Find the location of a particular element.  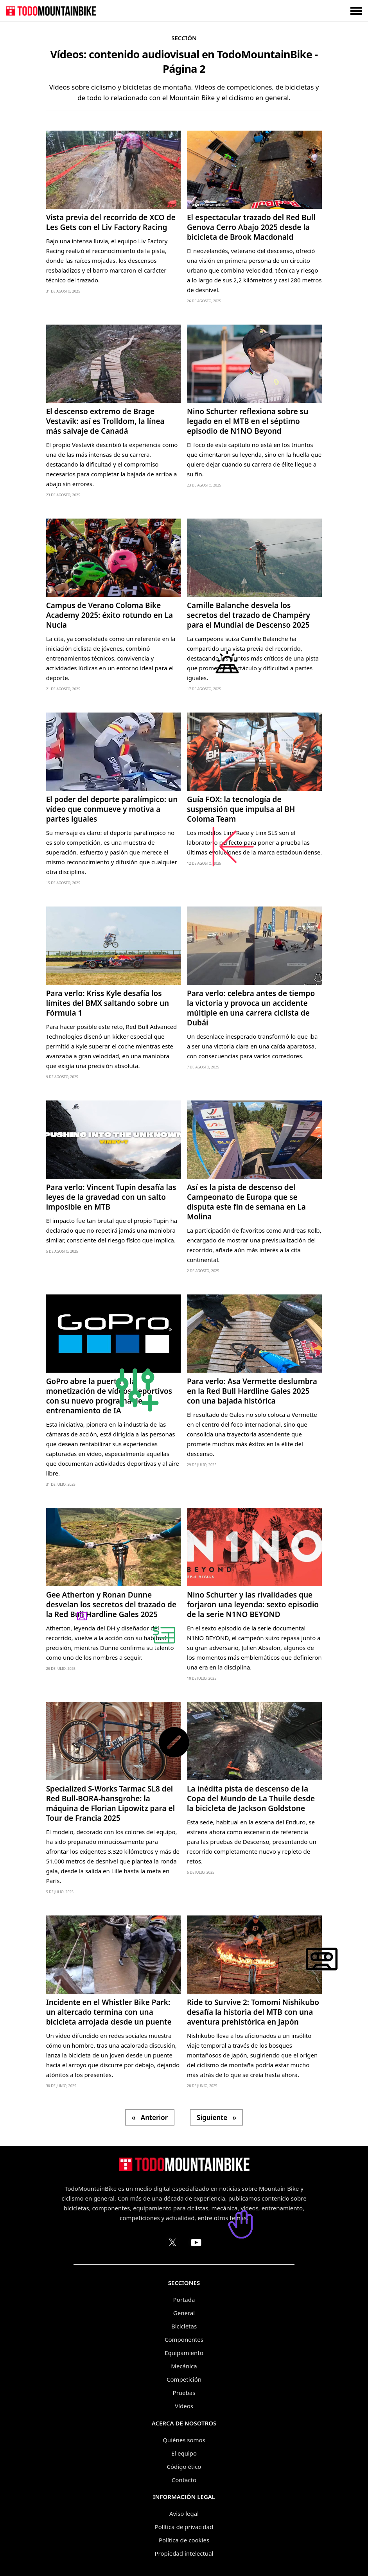

navigate to the beginning or first item is located at coordinates (232, 847).